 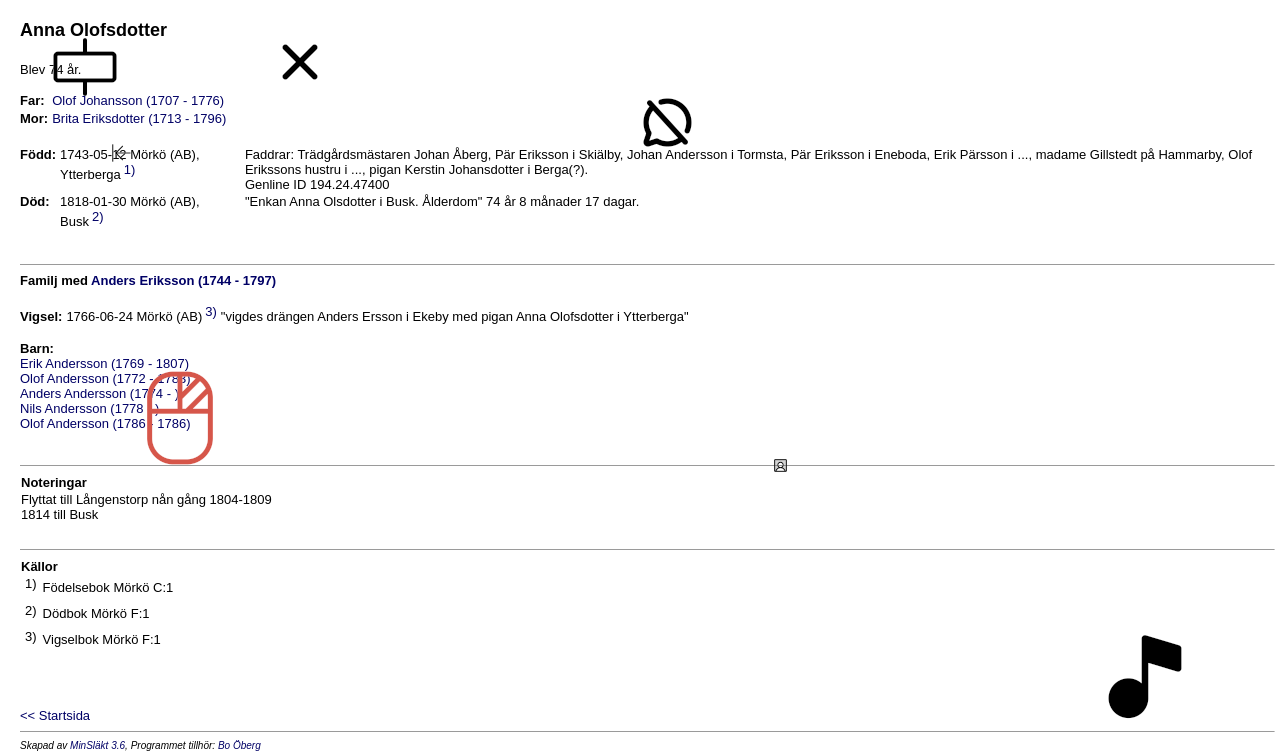 What do you see at coordinates (180, 418) in the screenshot?
I see `right-click to open context menu` at bounding box center [180, 418].